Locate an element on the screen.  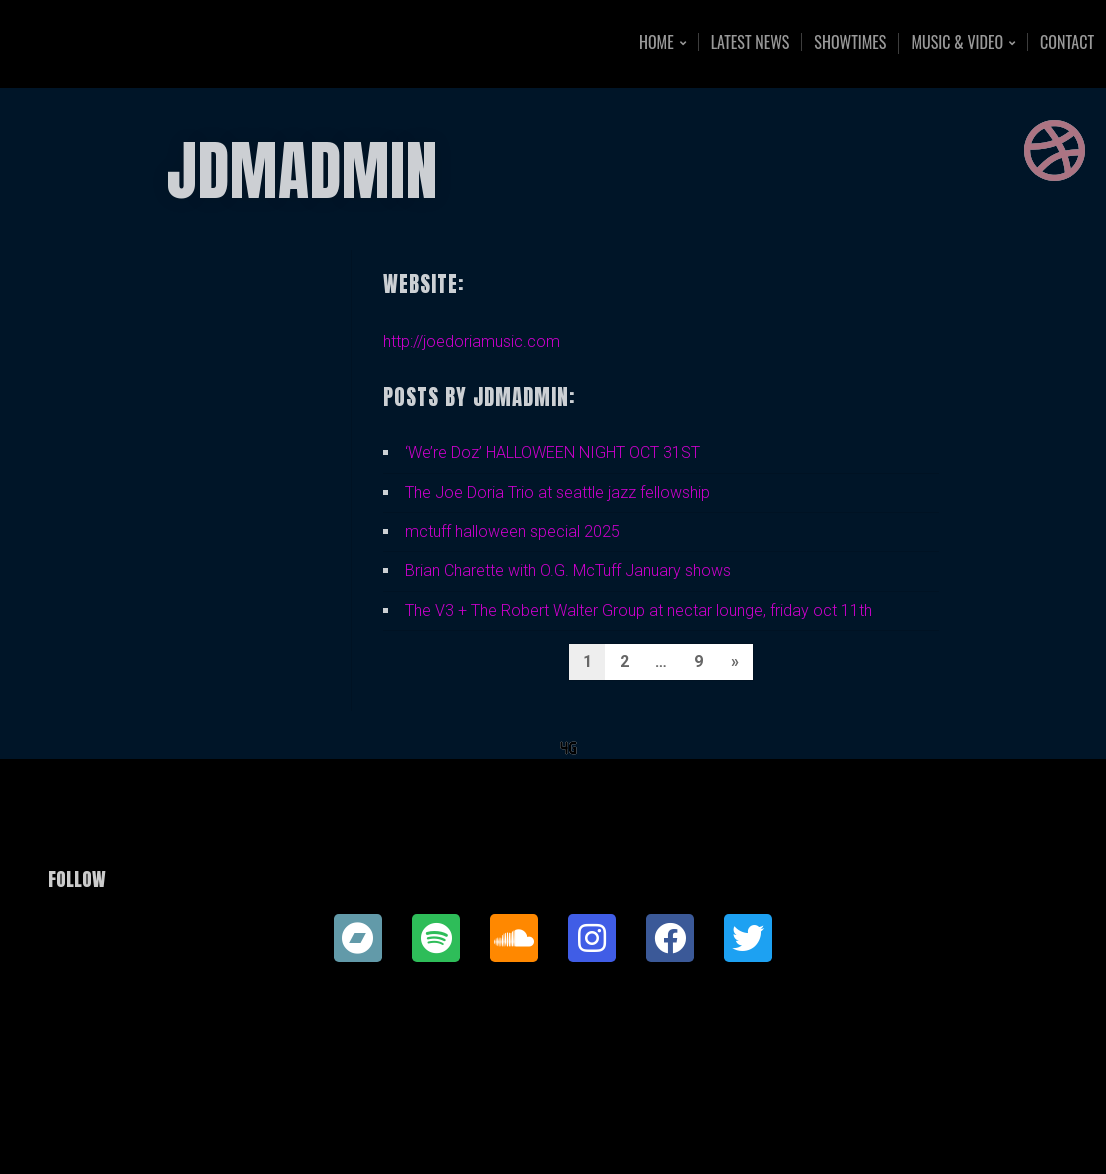
indicates 4G cellular network connectivity is located at coordinates (569, 748).